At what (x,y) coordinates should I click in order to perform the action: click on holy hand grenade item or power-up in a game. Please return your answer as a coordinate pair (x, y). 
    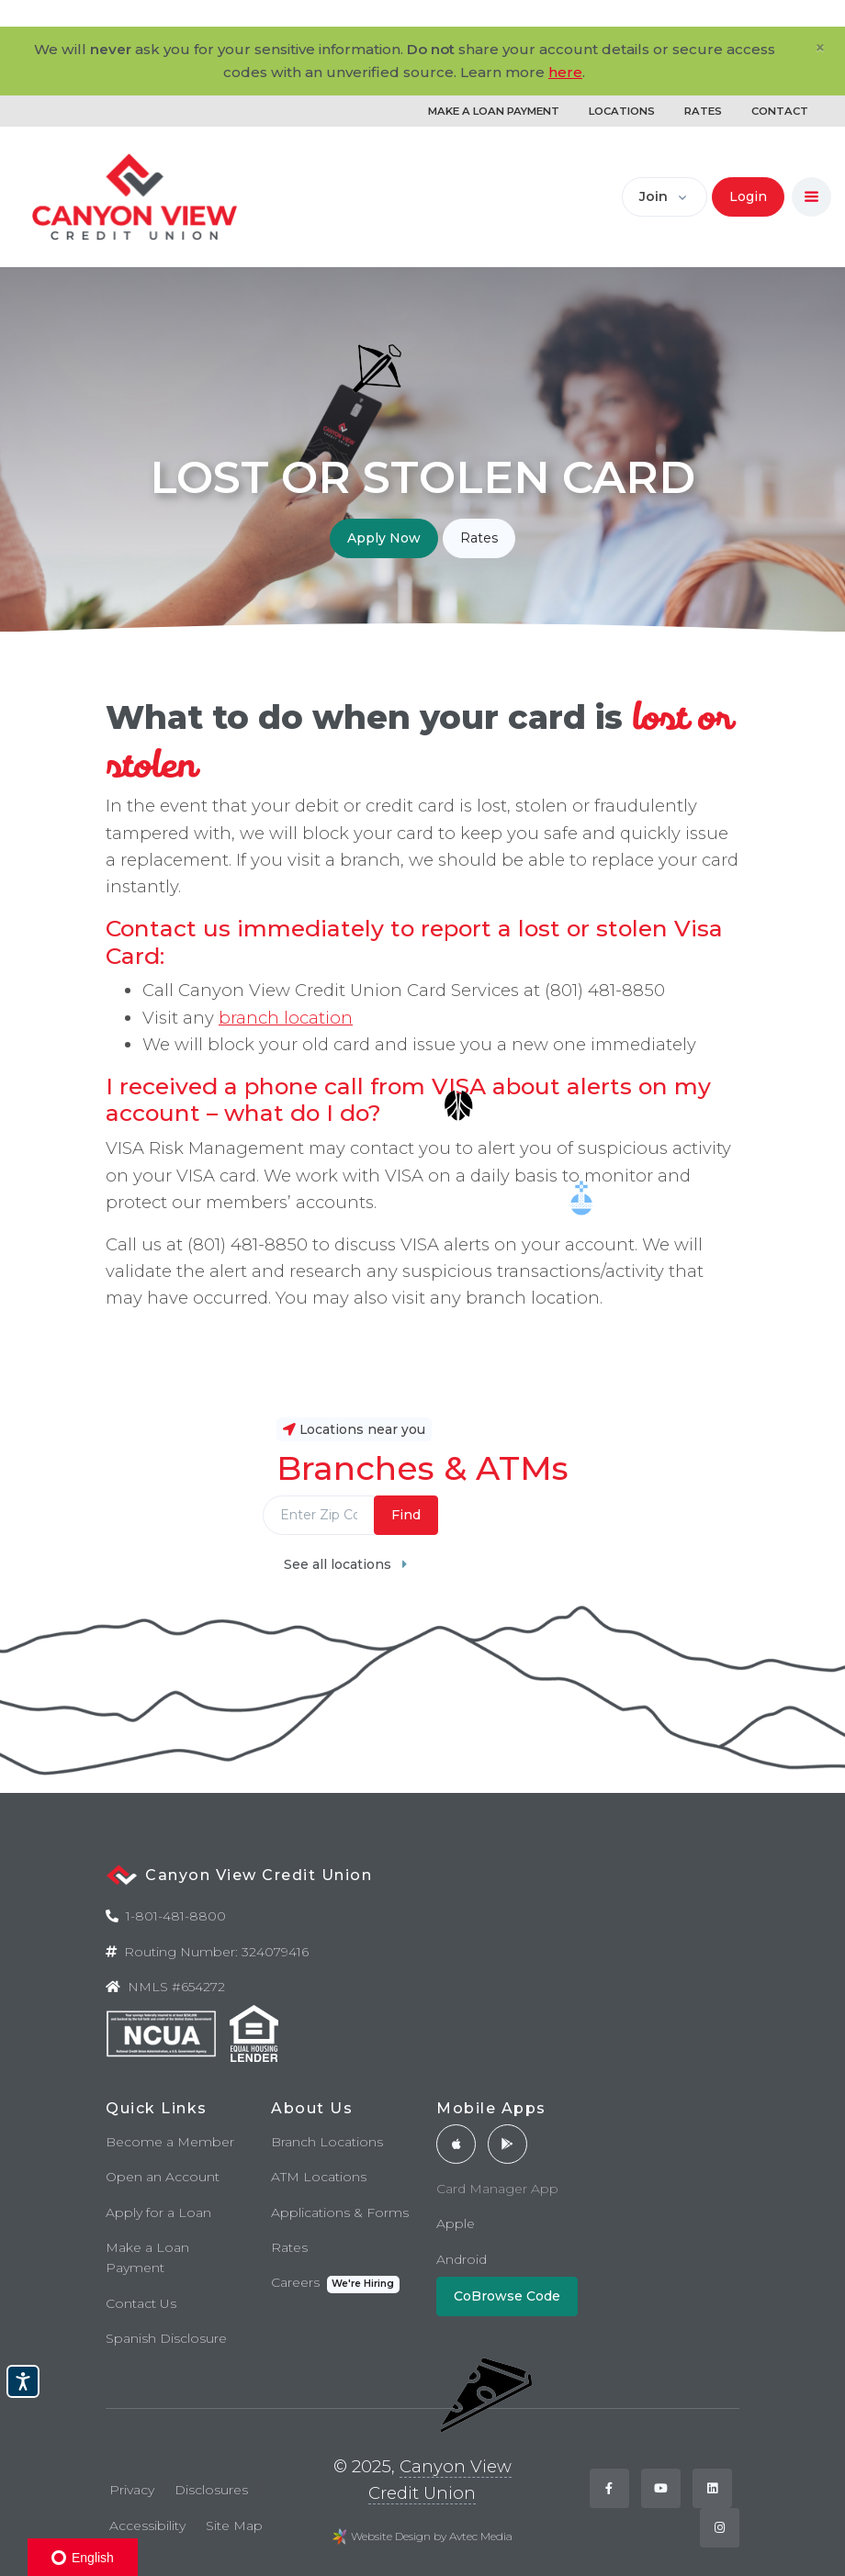
    Looking at the image, I should click on (581, 1198).